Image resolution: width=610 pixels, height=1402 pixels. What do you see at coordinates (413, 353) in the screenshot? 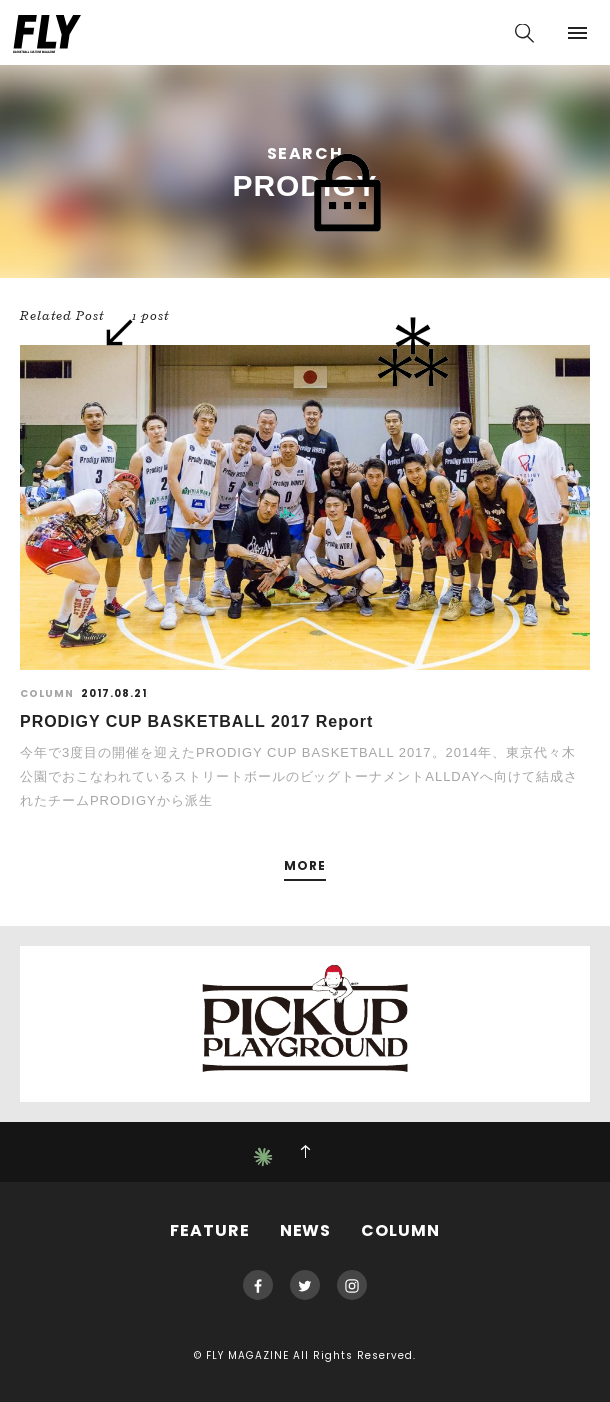
I see `connect to the fediverse` at bounding box center [413, 353].